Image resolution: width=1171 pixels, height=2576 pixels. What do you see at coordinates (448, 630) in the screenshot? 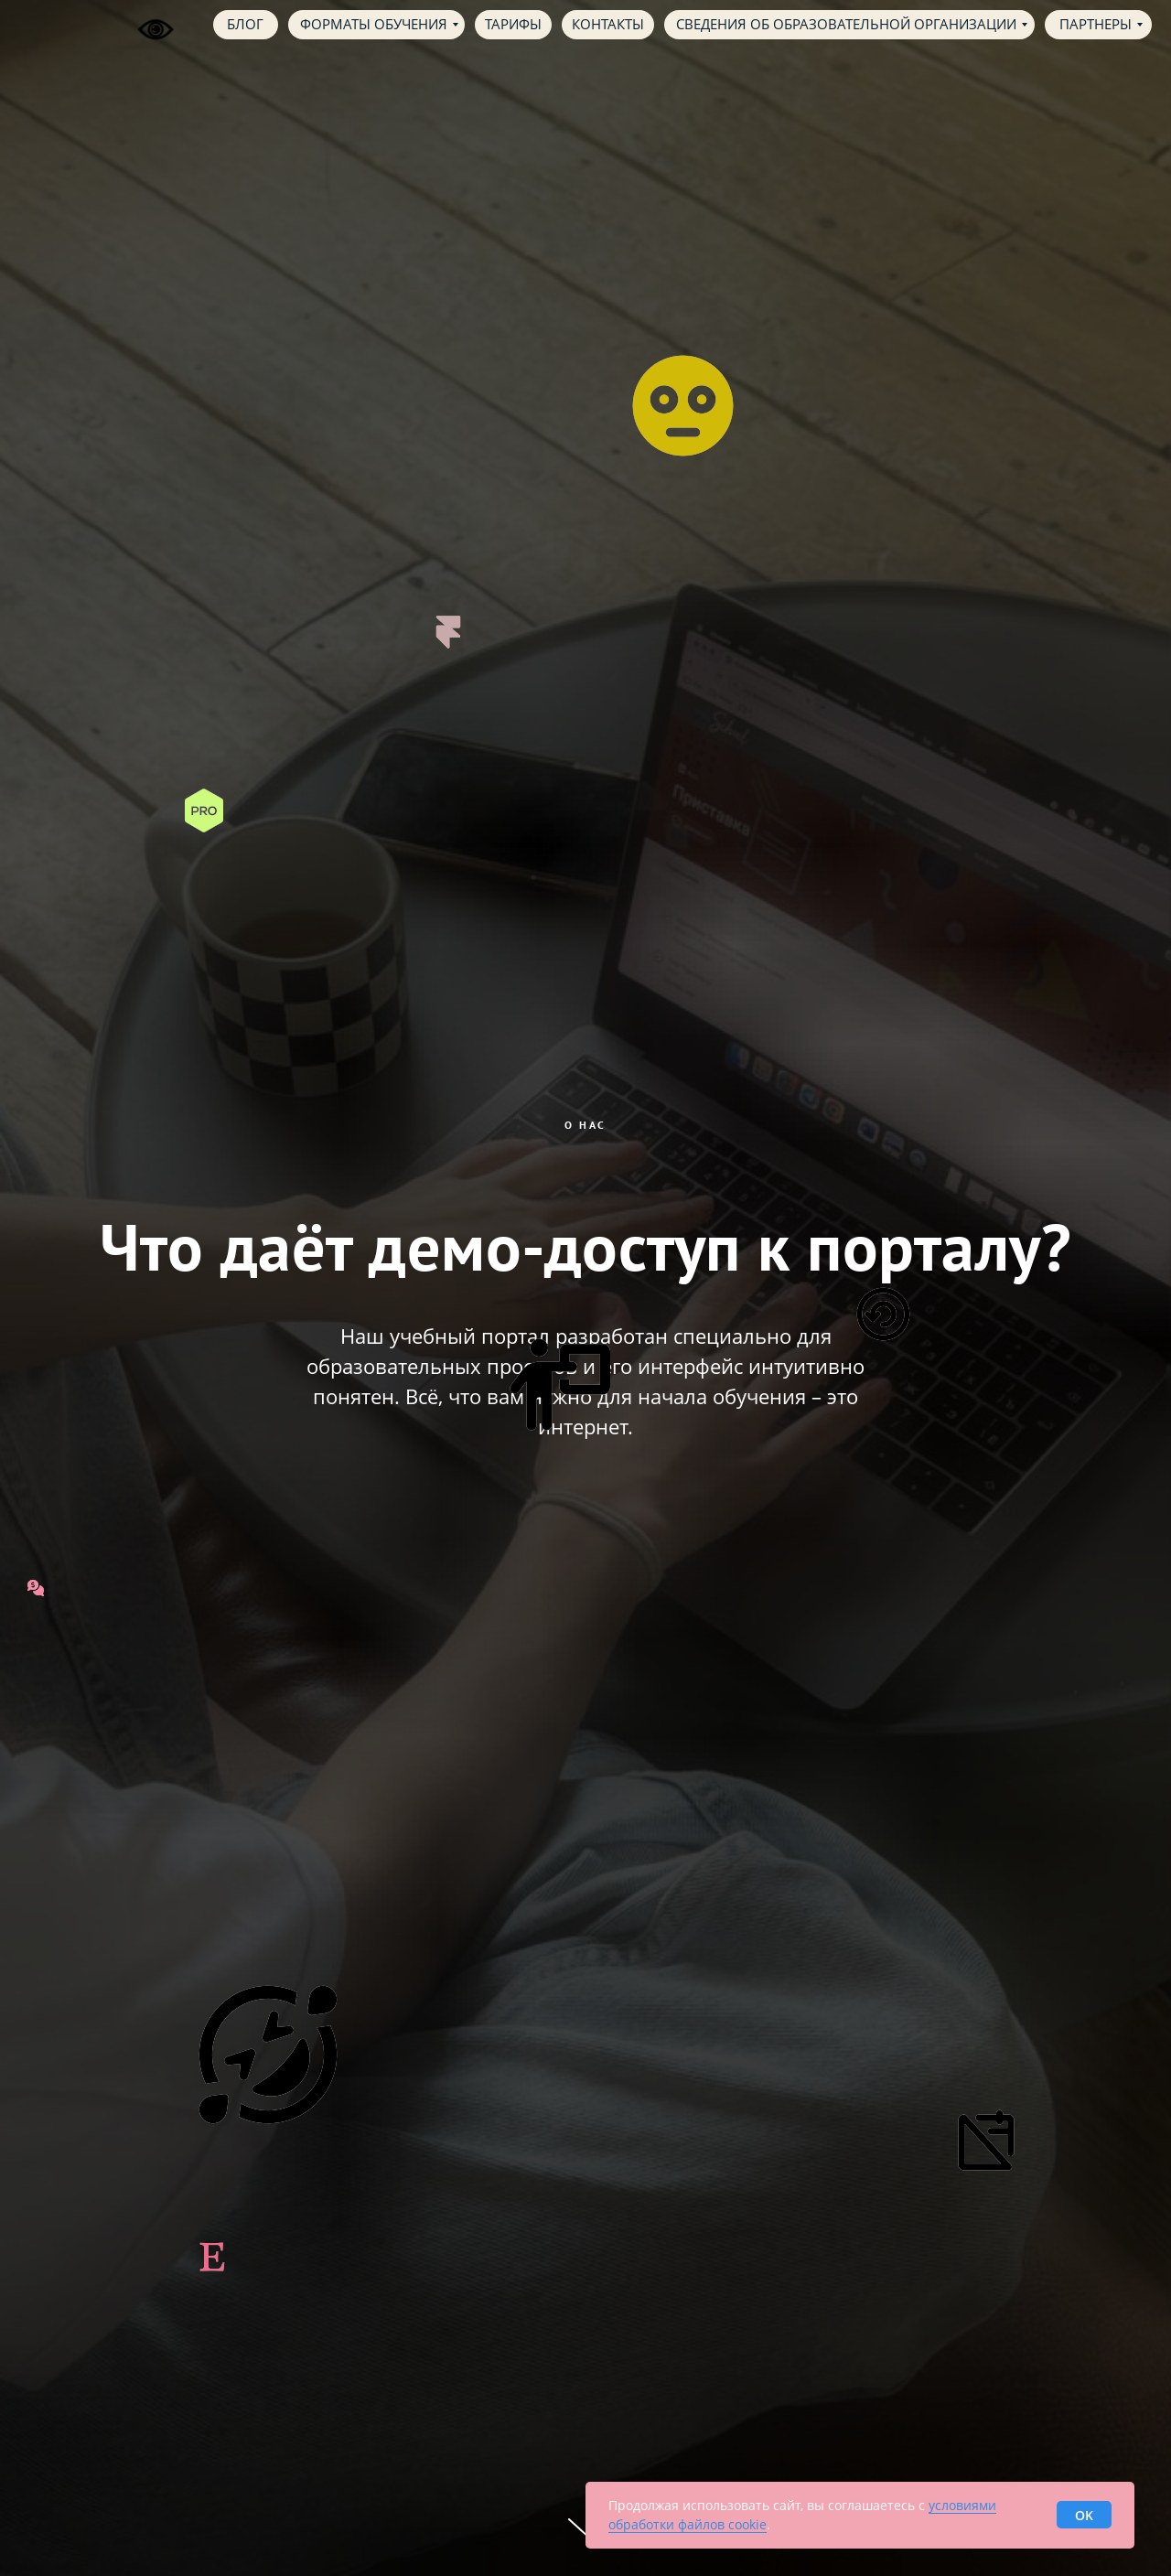
I see `open framer app` at bounding box center [448, 630].